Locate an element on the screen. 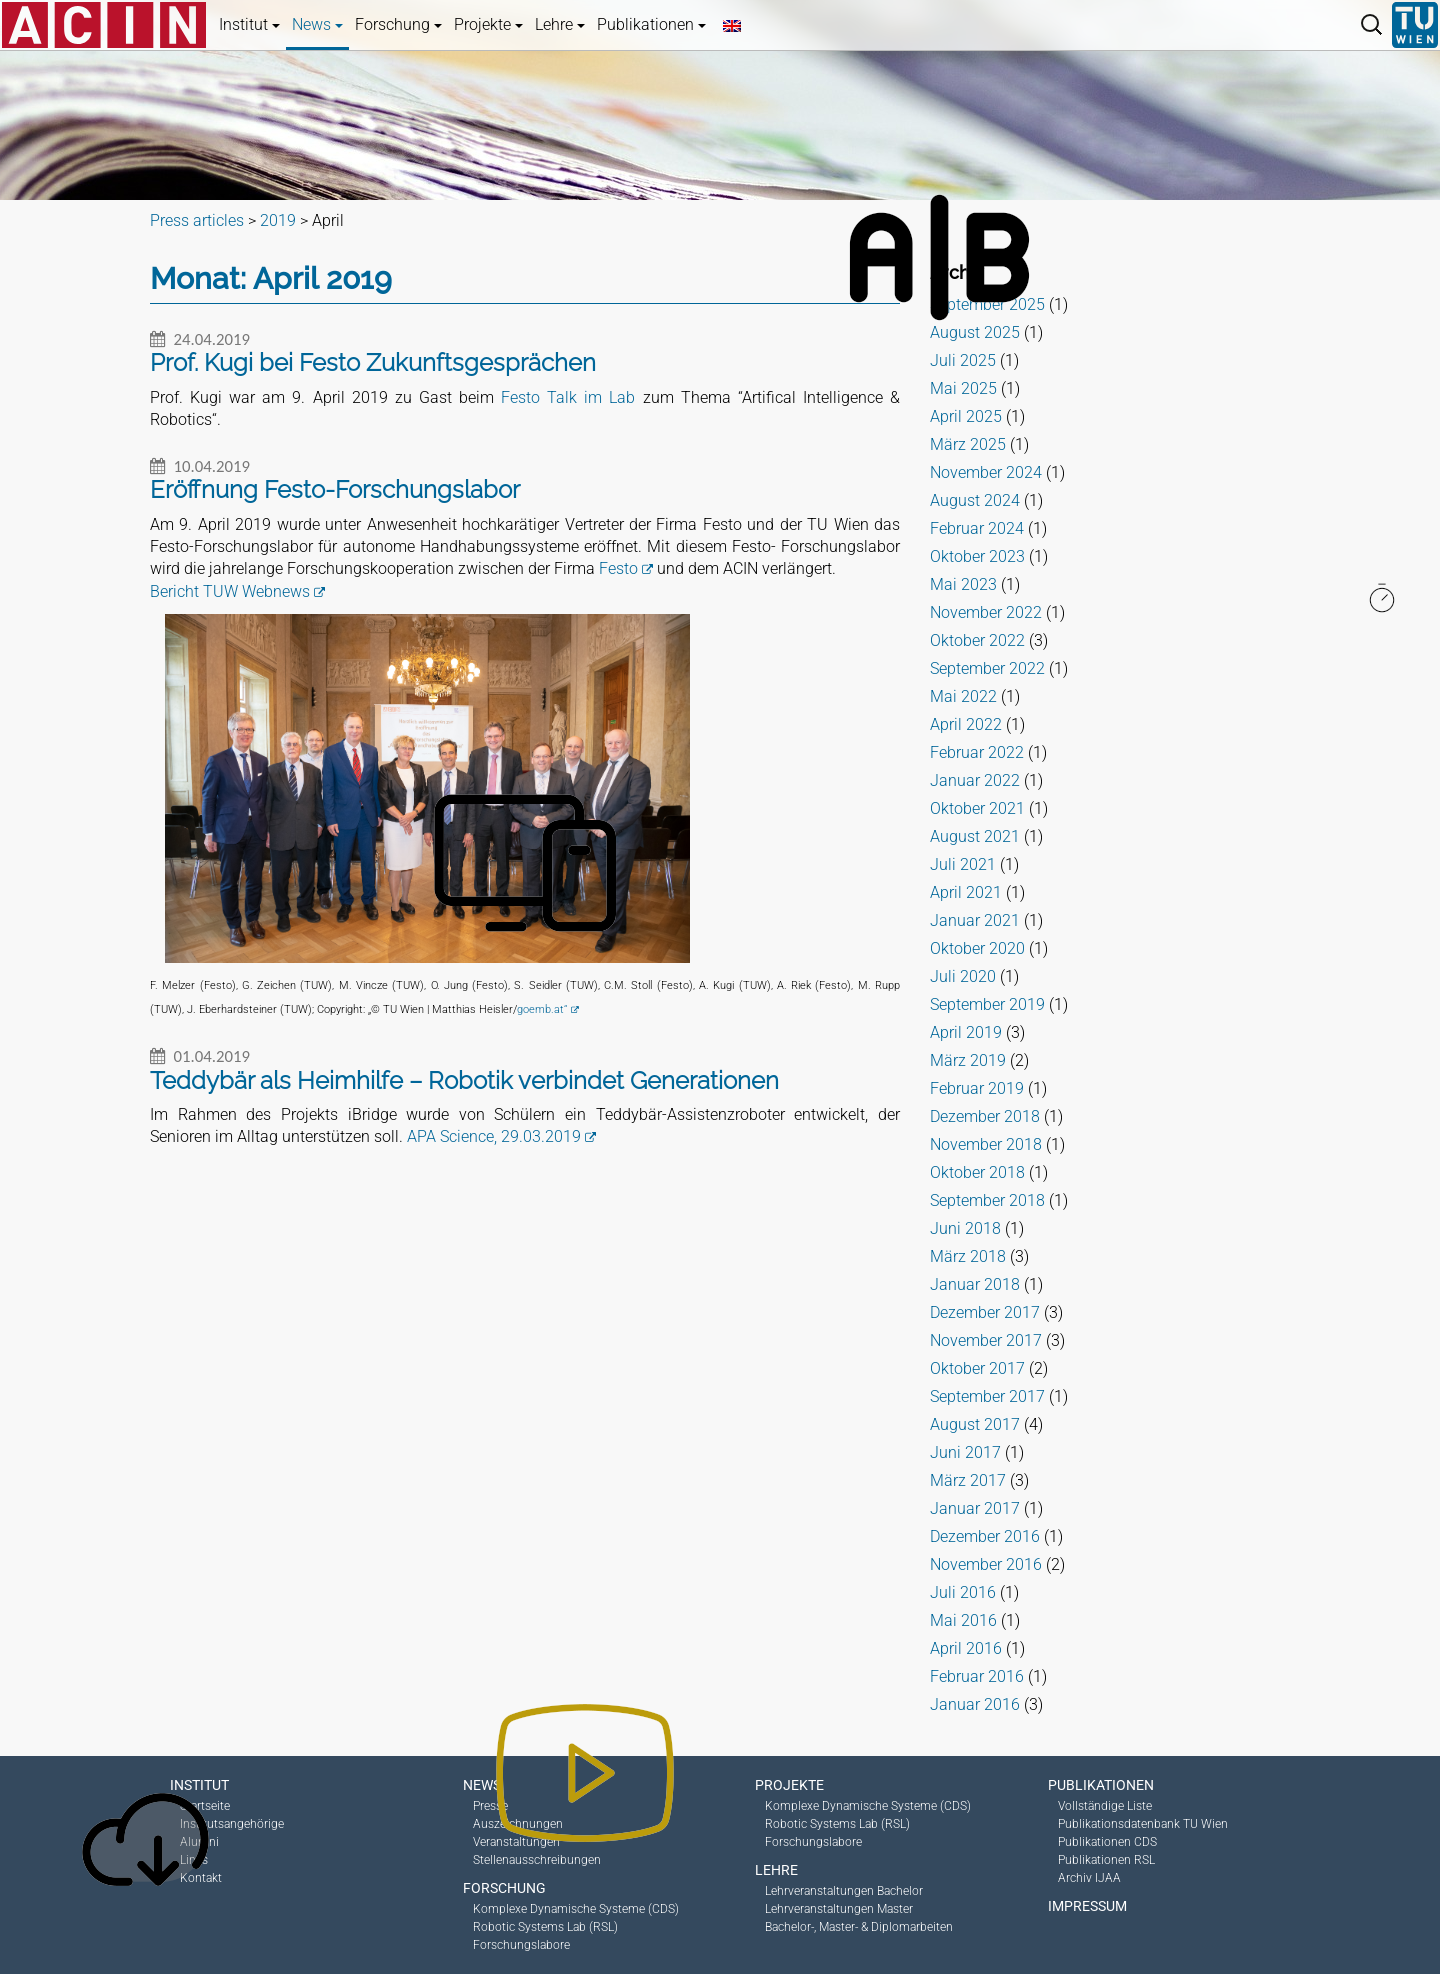 The width and height of the screenshot is (1440, 1974). open YouTube is located at coordinates (585, 1773).